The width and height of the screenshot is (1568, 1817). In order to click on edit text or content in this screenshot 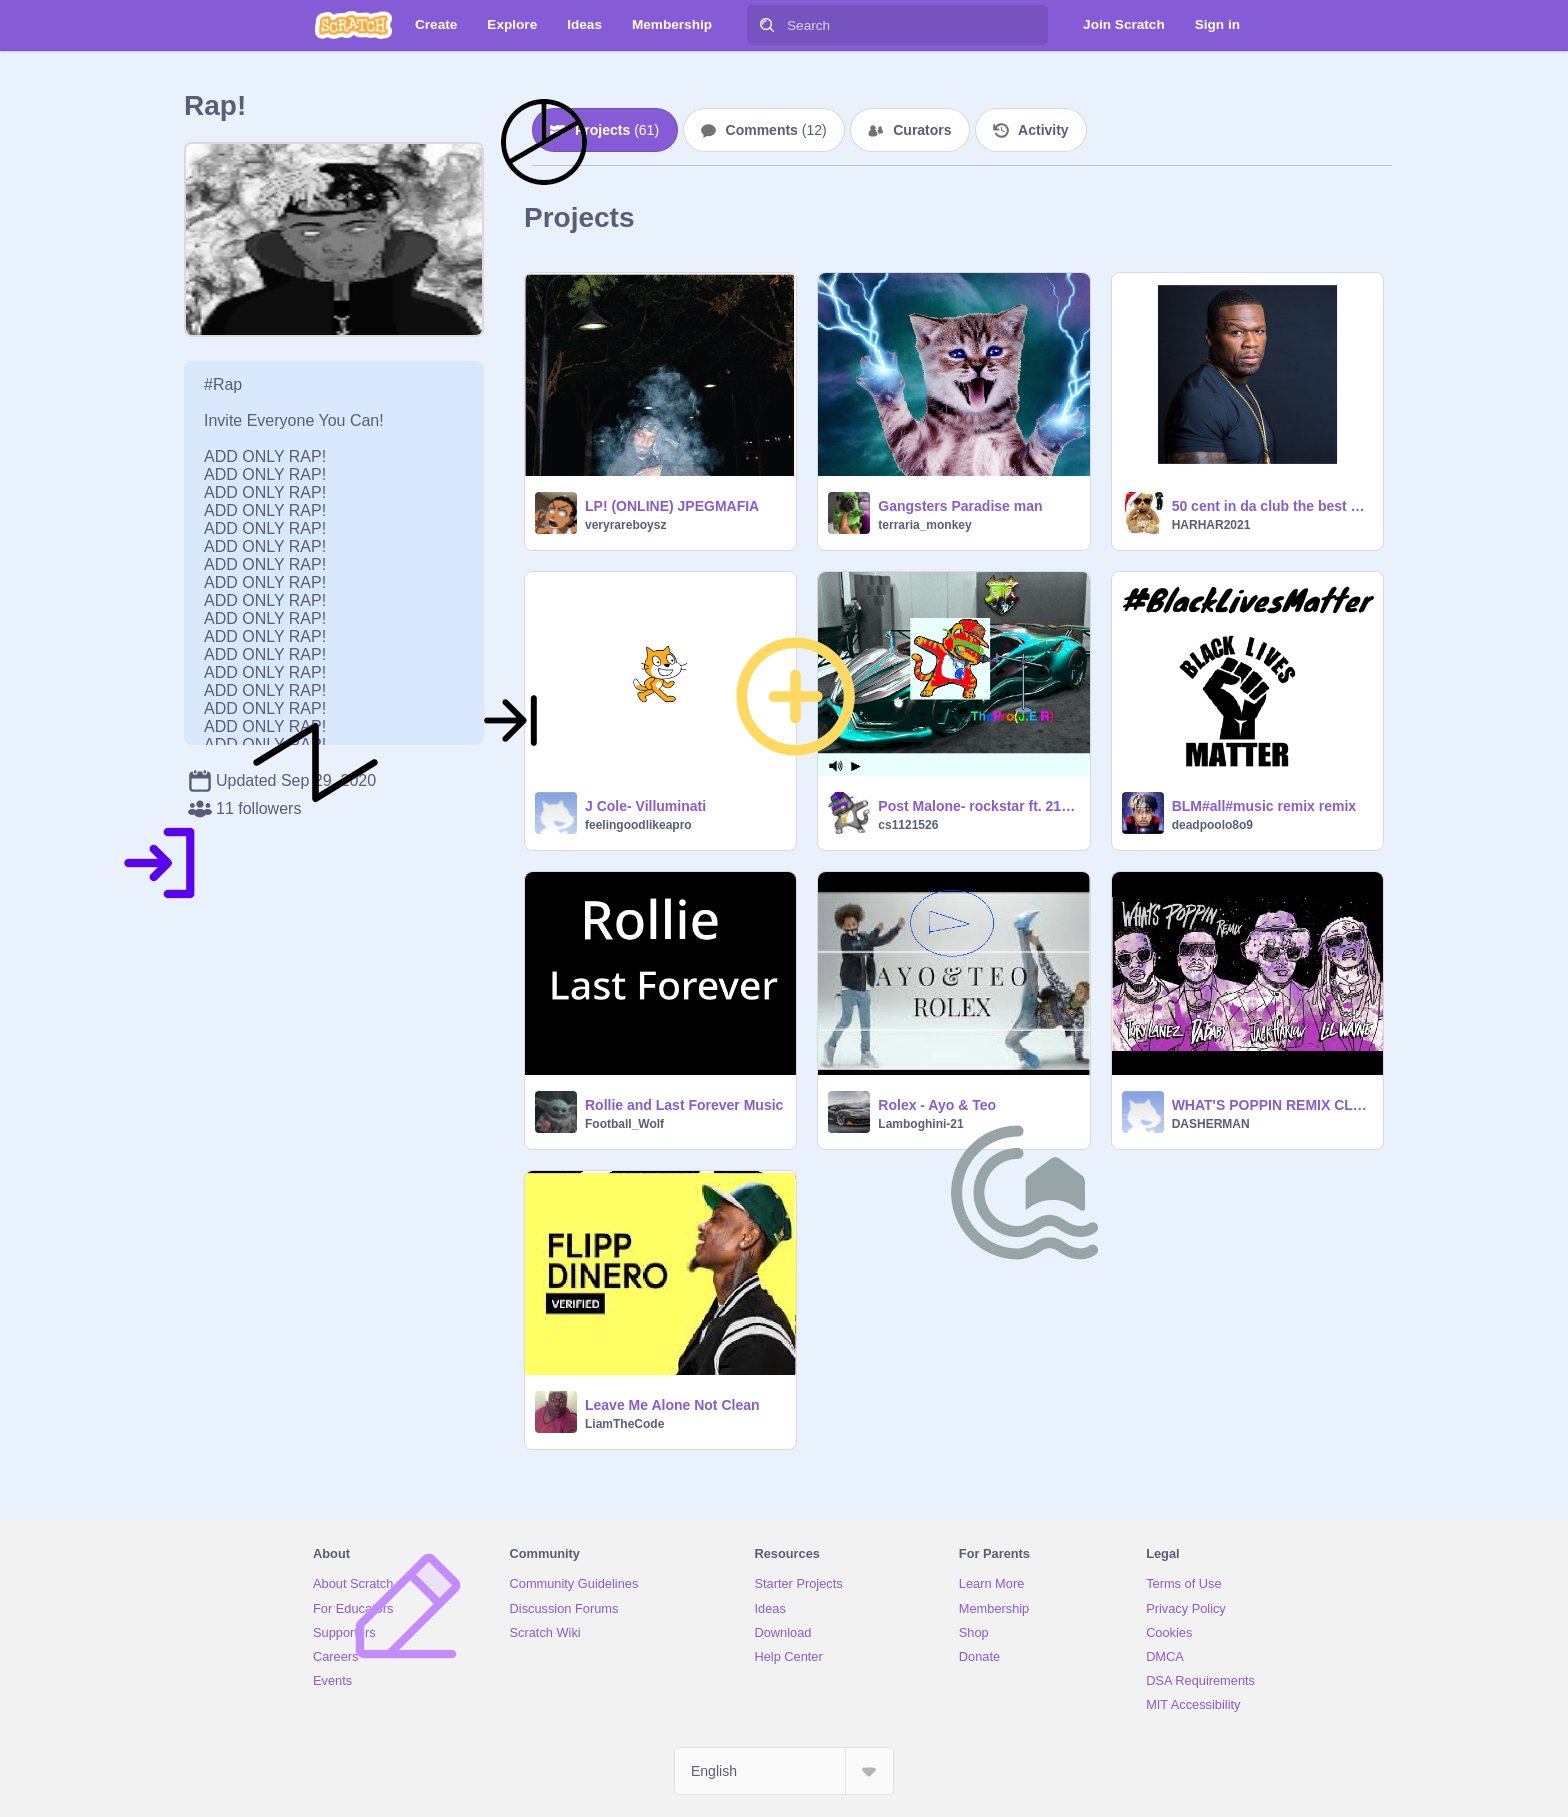, I will do `click(406, 1608)`.